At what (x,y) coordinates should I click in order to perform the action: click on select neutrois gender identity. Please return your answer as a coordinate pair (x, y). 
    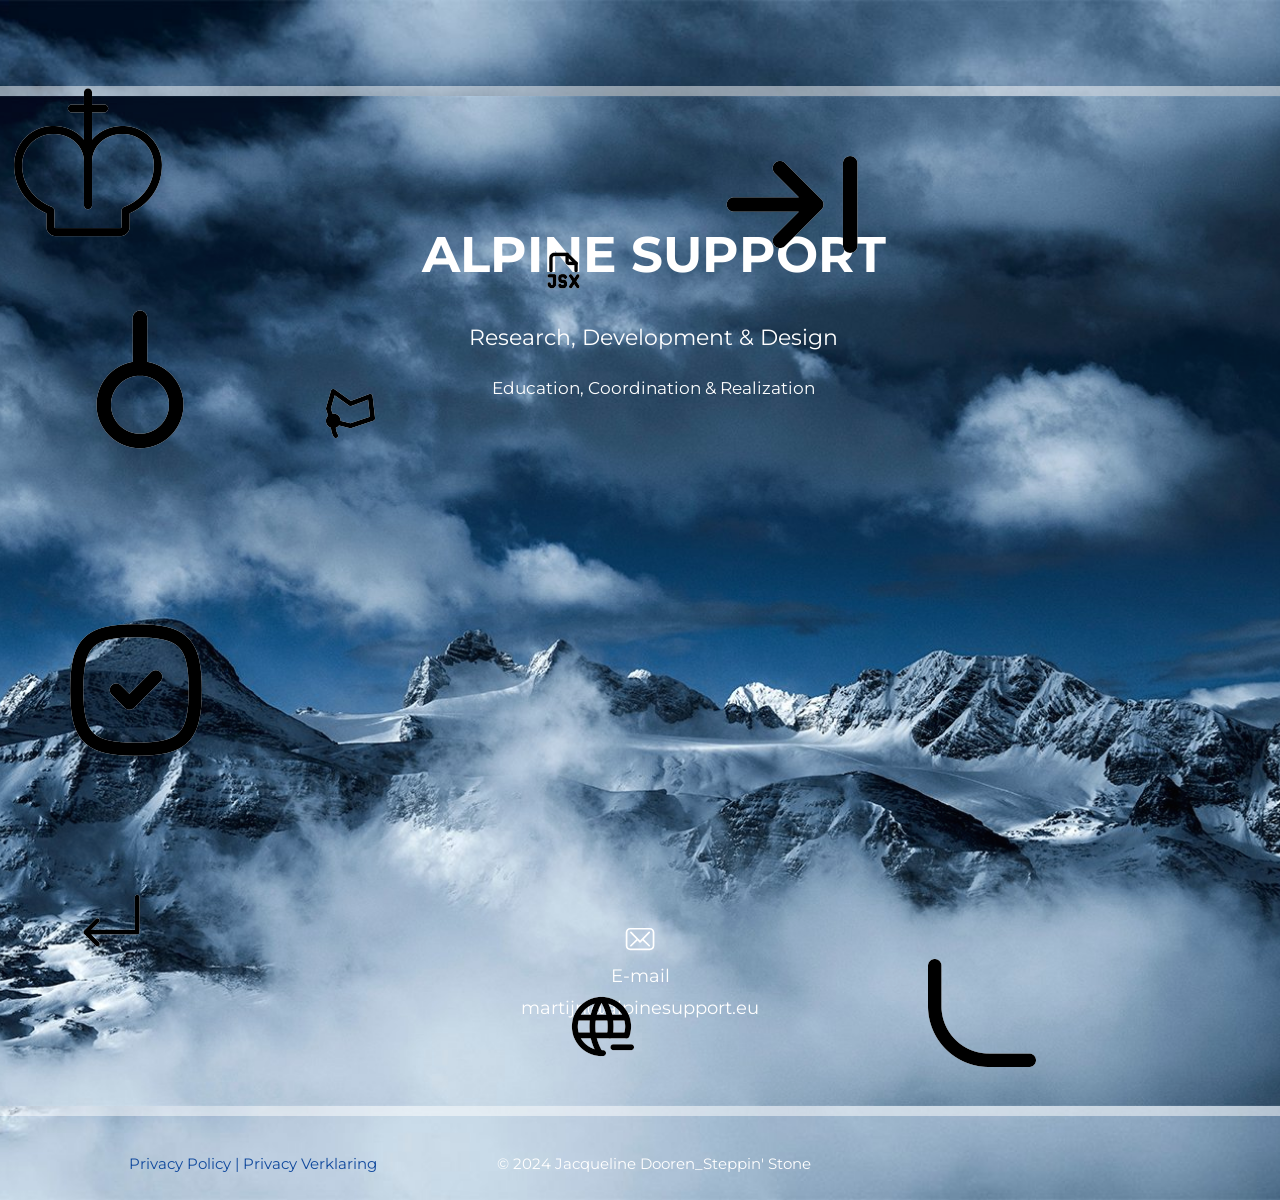
    Looking at the image, I should click on (140, 383).